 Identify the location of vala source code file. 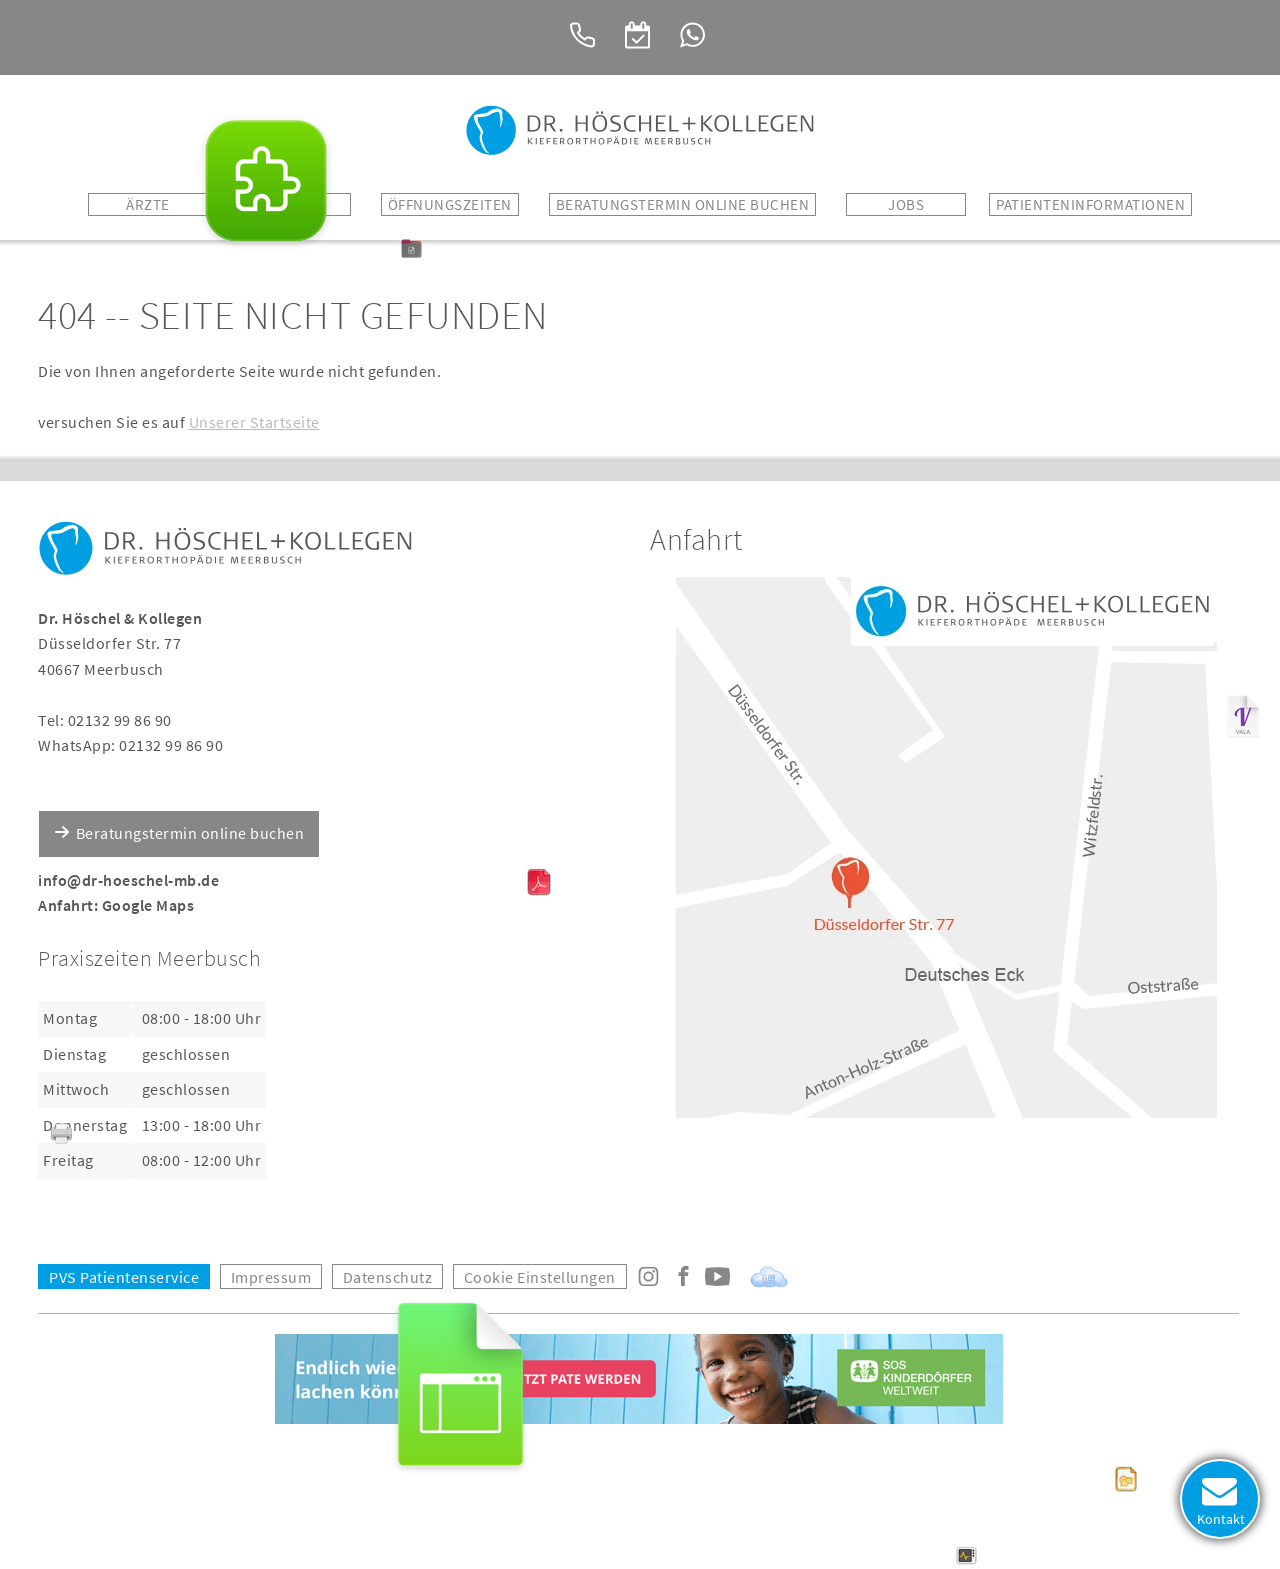
(1243, 717).